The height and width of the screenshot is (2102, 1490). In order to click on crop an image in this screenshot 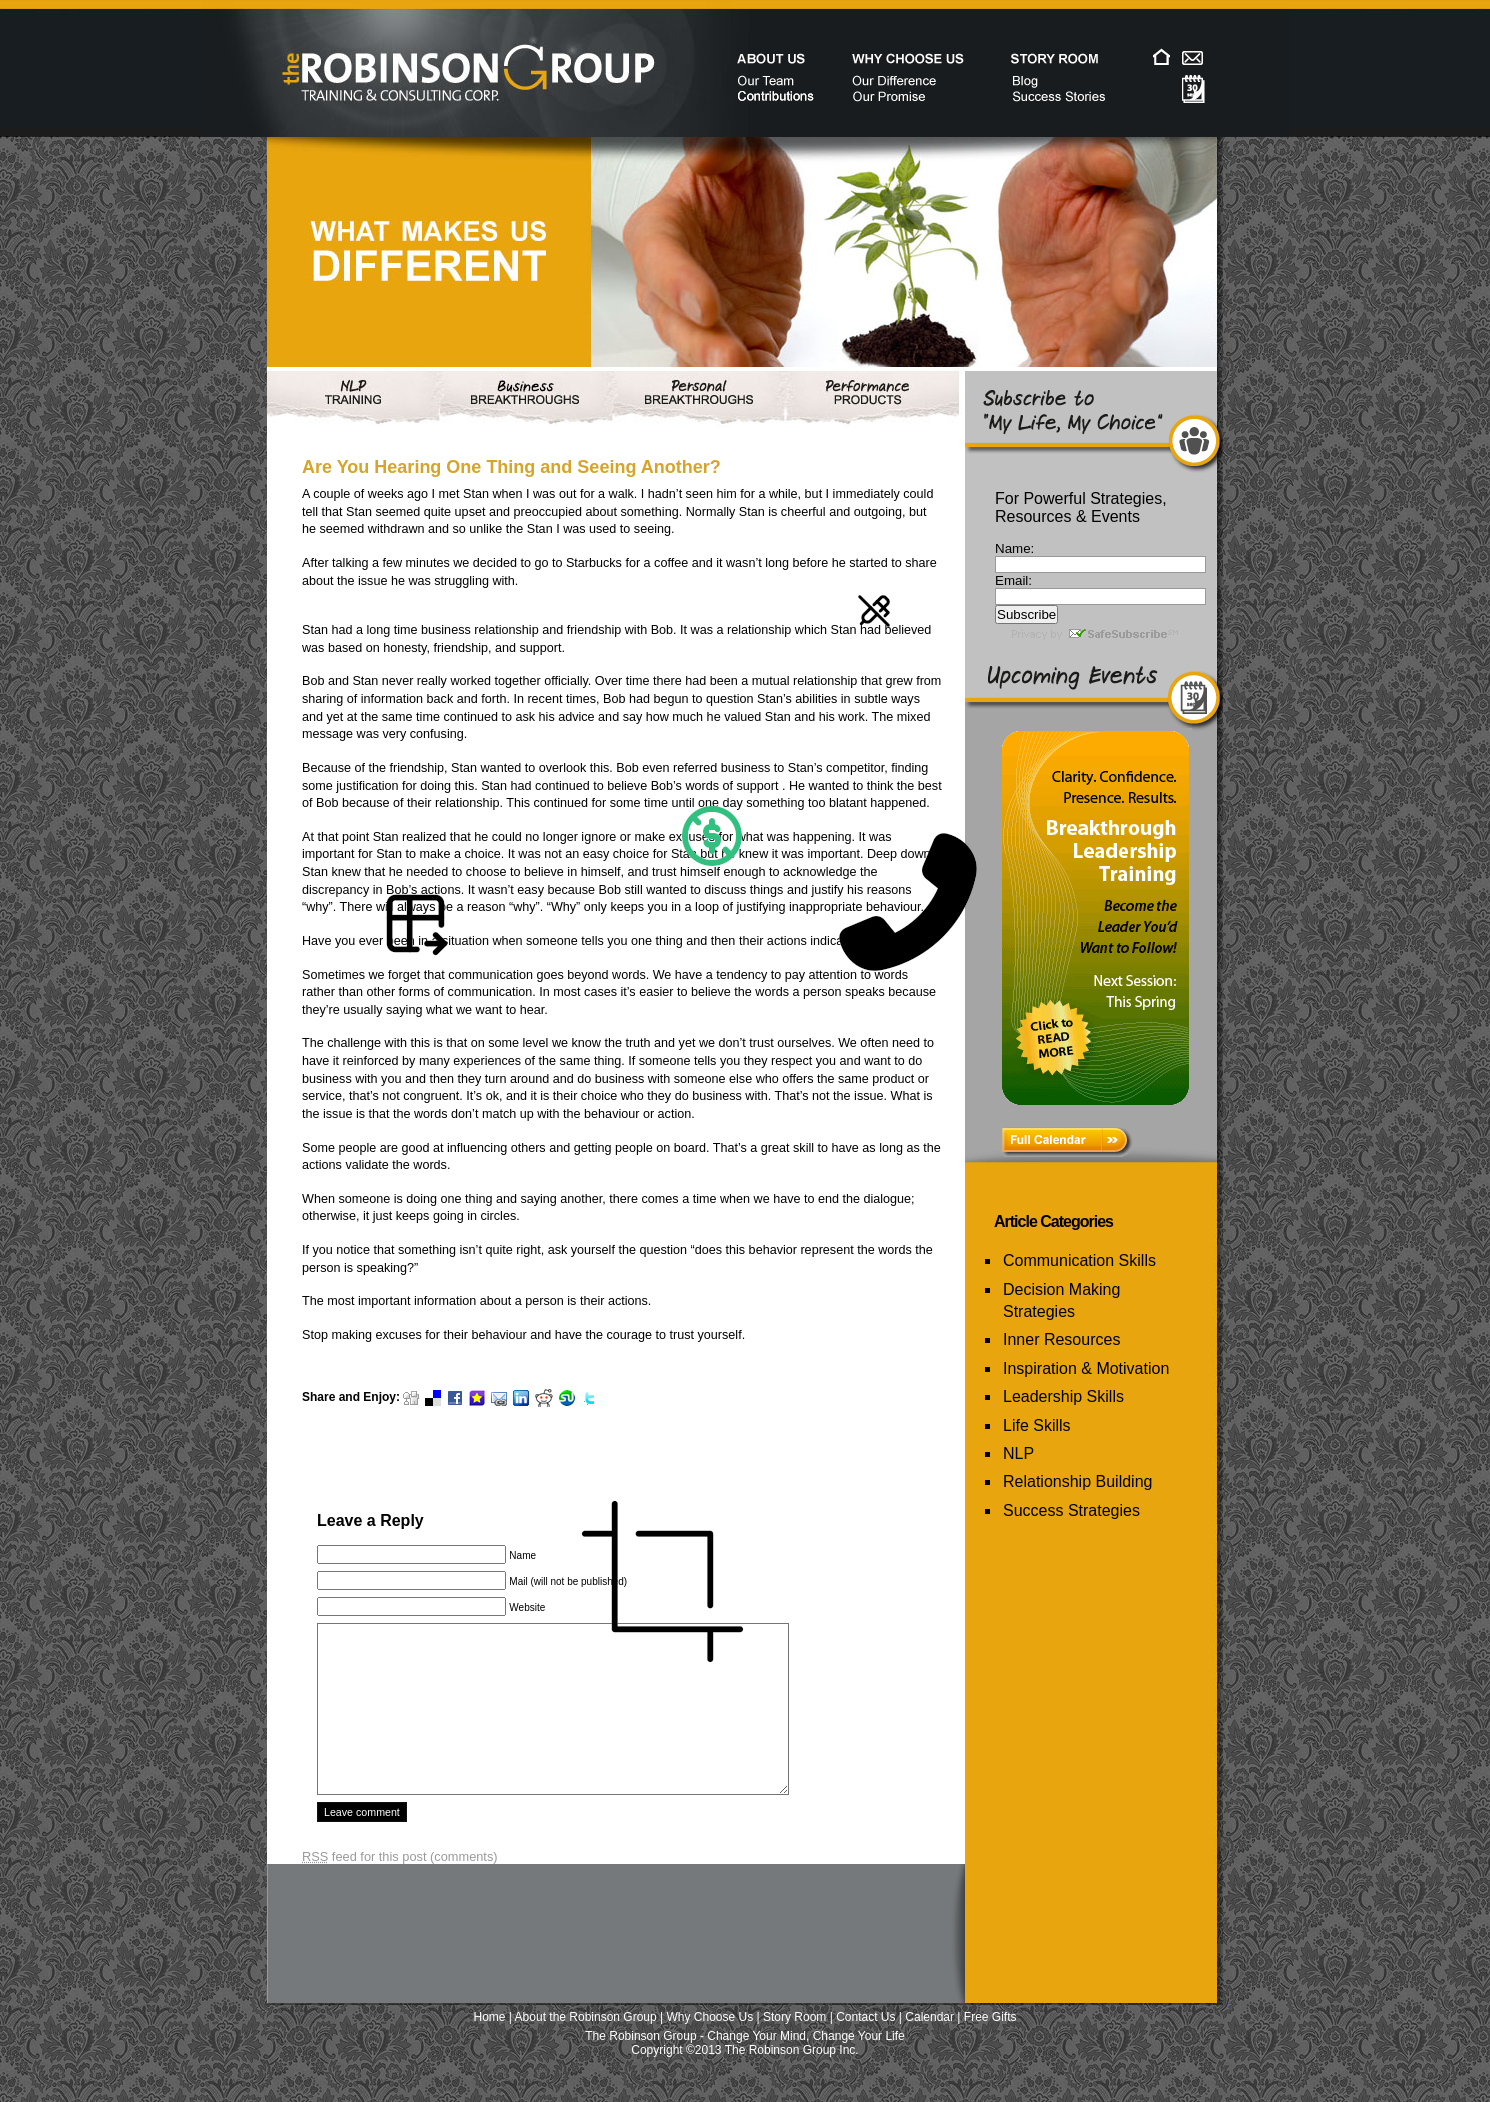, I will do `click(662, 1581)`.